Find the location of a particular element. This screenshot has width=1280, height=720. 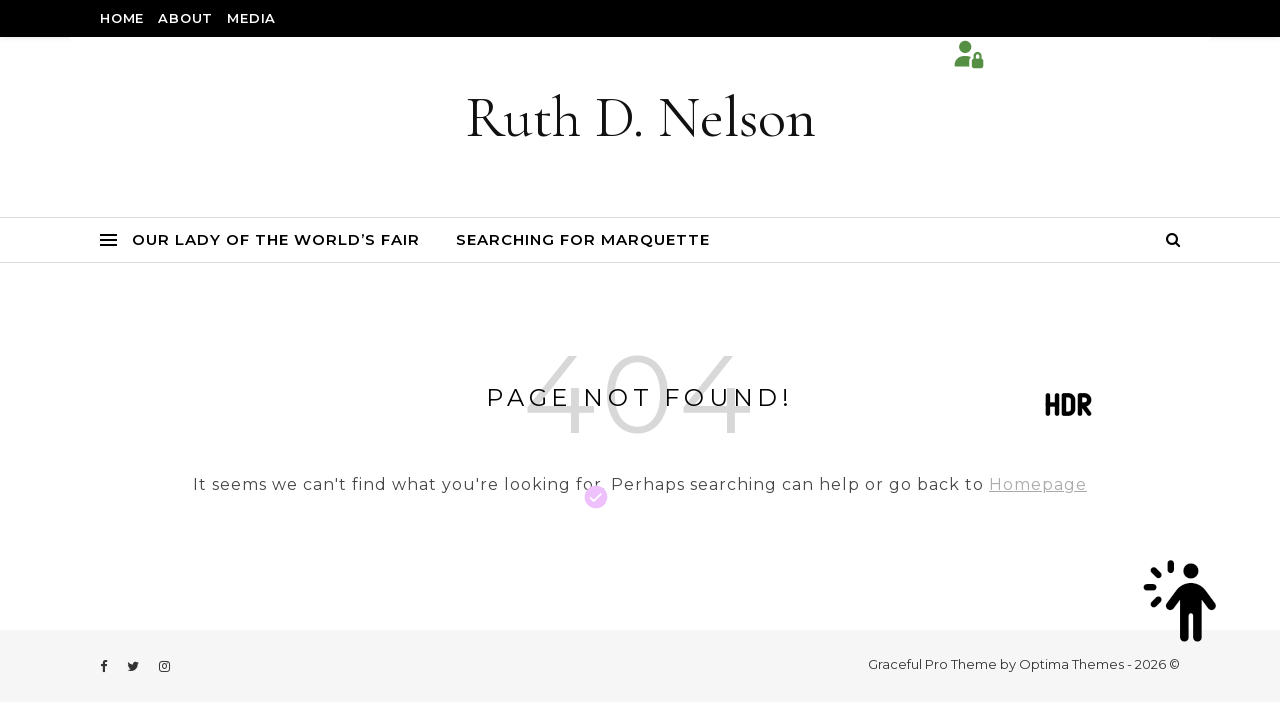

indicates a test or validation has passed is located at coordinates (596, 497).